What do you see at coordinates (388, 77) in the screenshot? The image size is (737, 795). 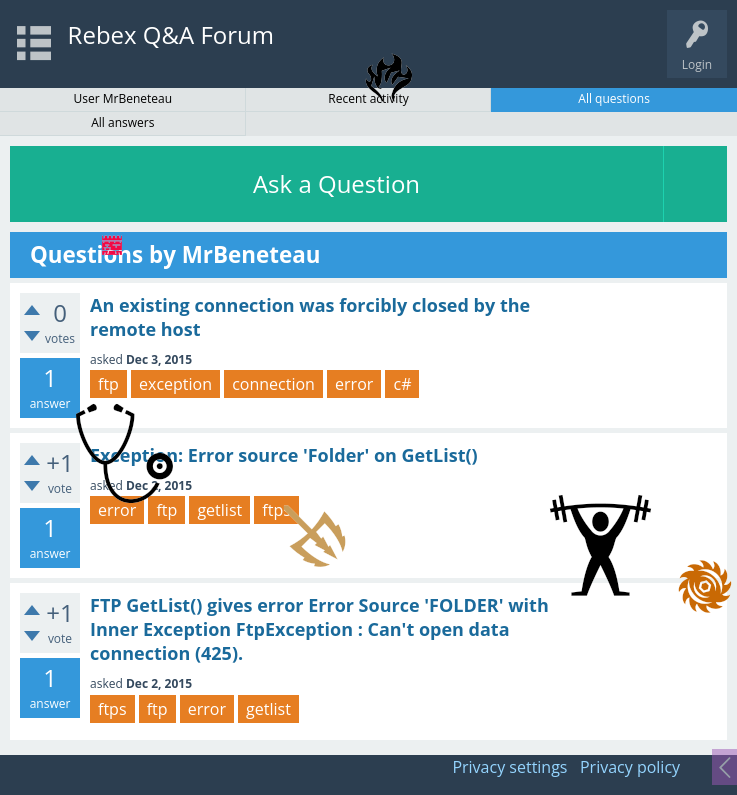 I see `activate fire attack ability` at bounding box center [388, 77].